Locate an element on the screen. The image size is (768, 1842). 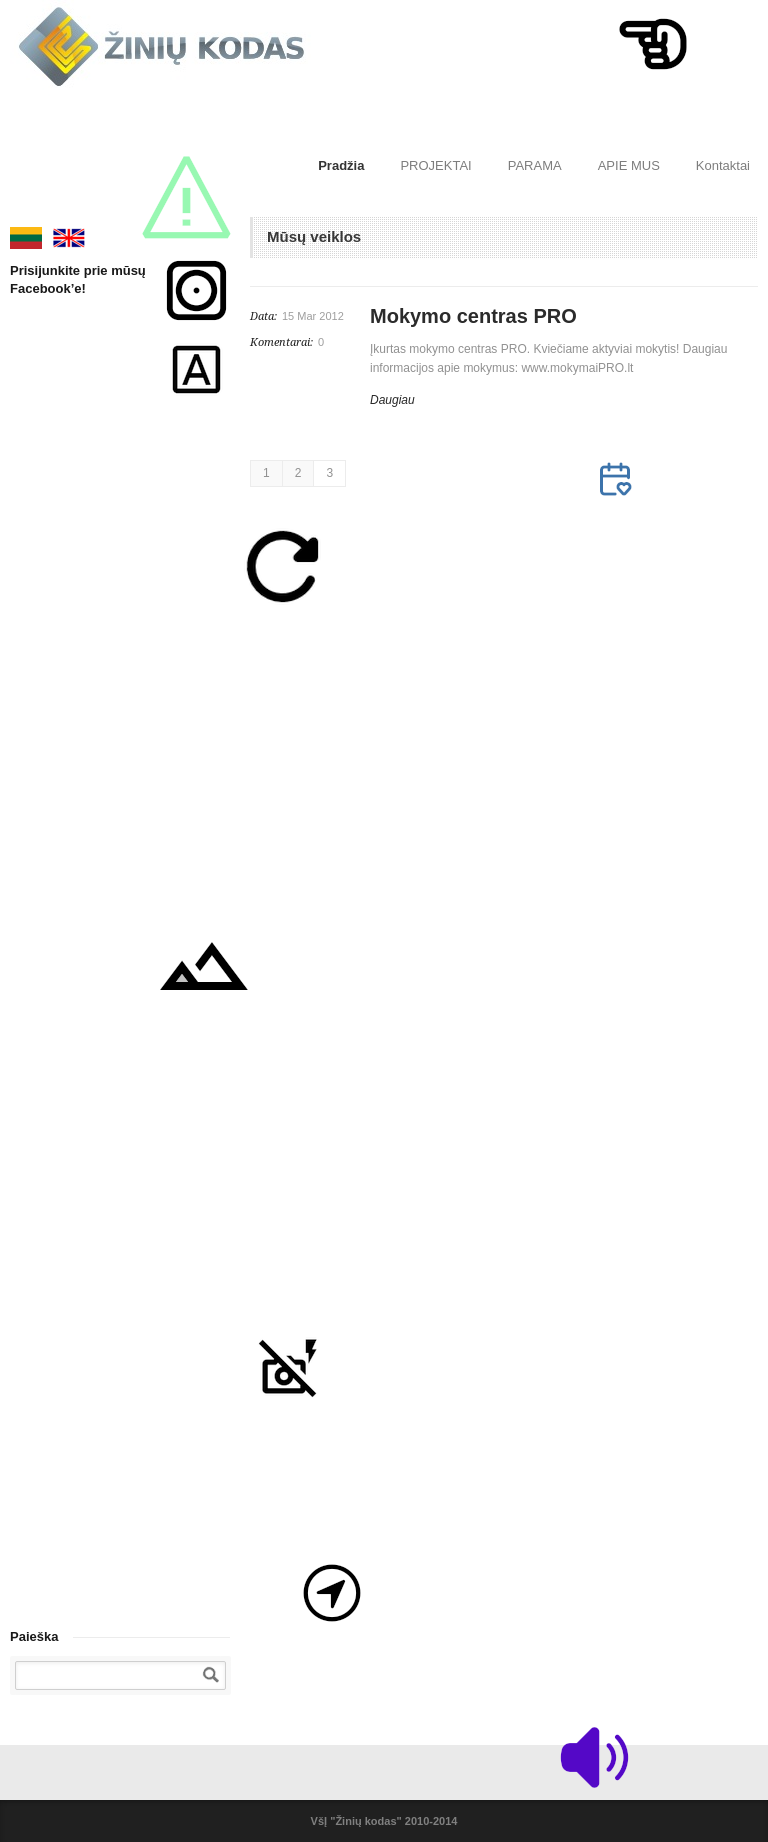
switch to terrain map view is located at coordinates (204, 966).